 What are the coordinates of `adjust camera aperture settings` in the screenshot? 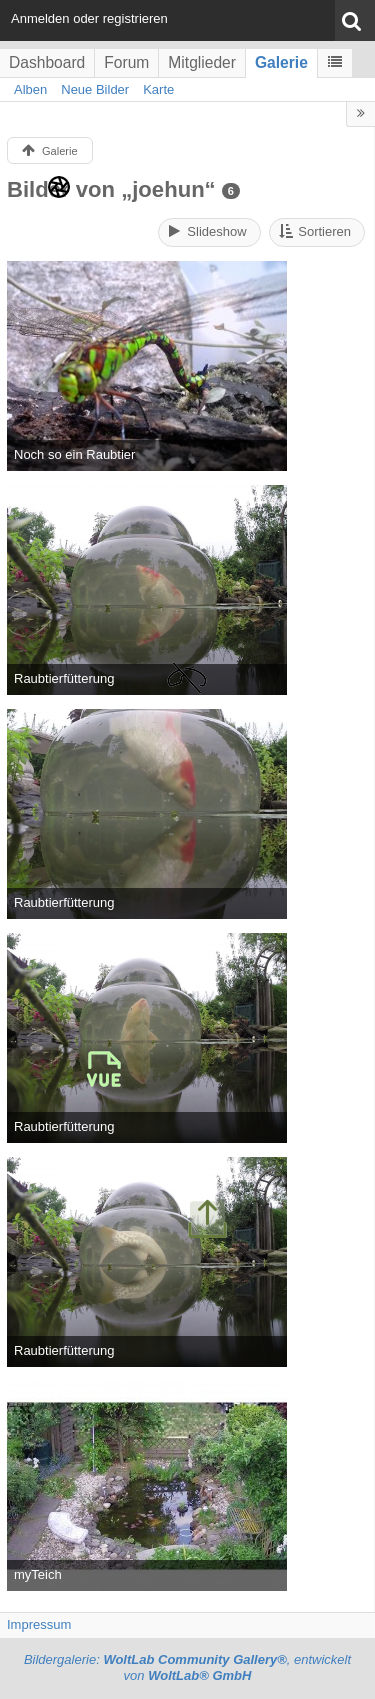 It's located at (59, 187).